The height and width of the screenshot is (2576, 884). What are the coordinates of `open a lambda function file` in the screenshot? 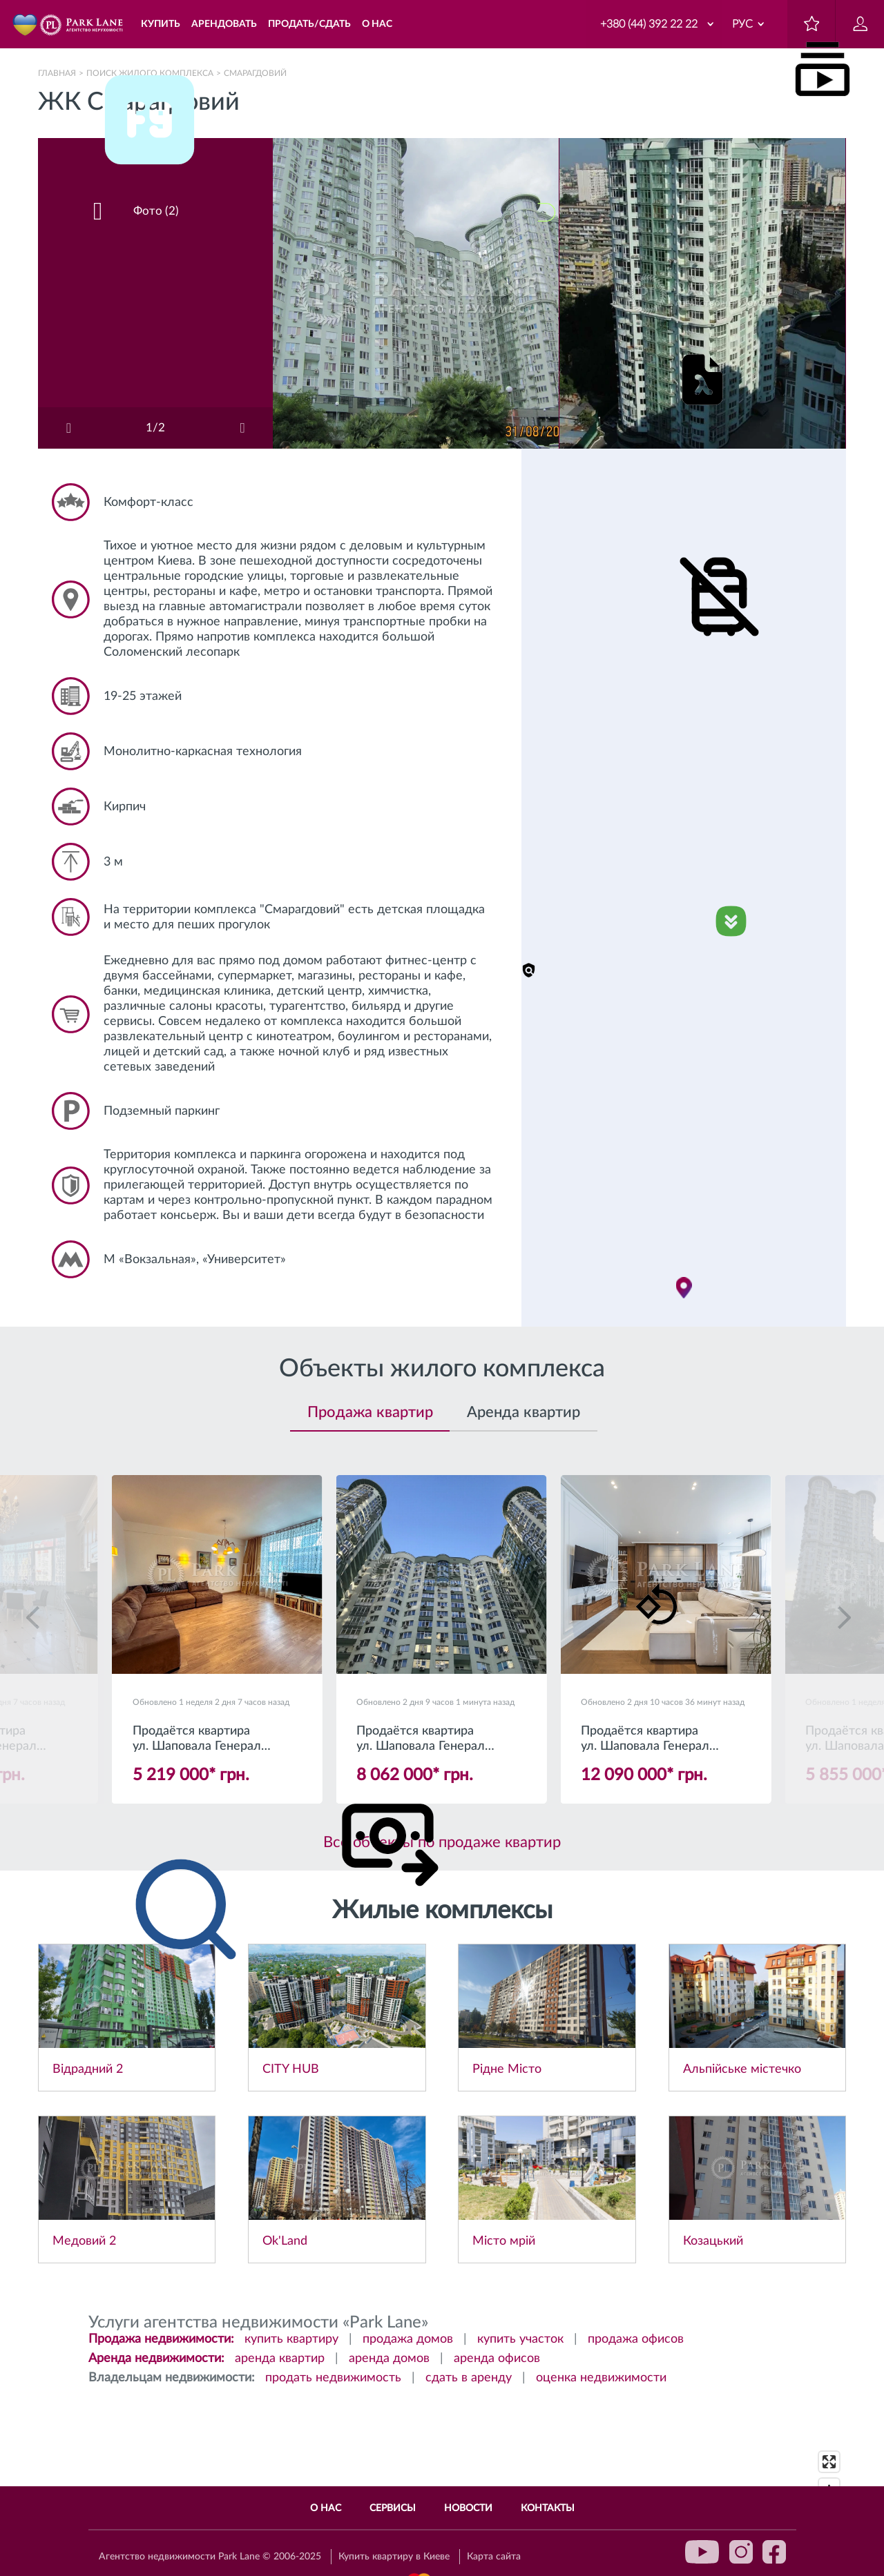 It's located at (702, 380).